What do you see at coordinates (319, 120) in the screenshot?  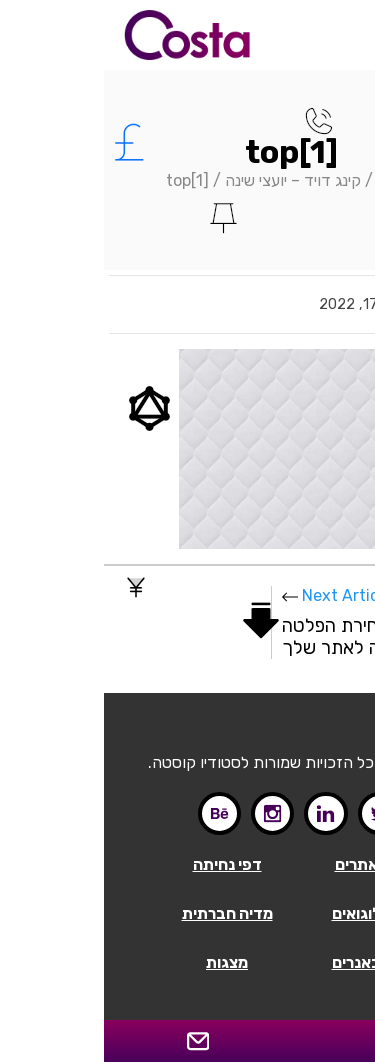 I see `make a phone call` at bounding box center [319, 120].